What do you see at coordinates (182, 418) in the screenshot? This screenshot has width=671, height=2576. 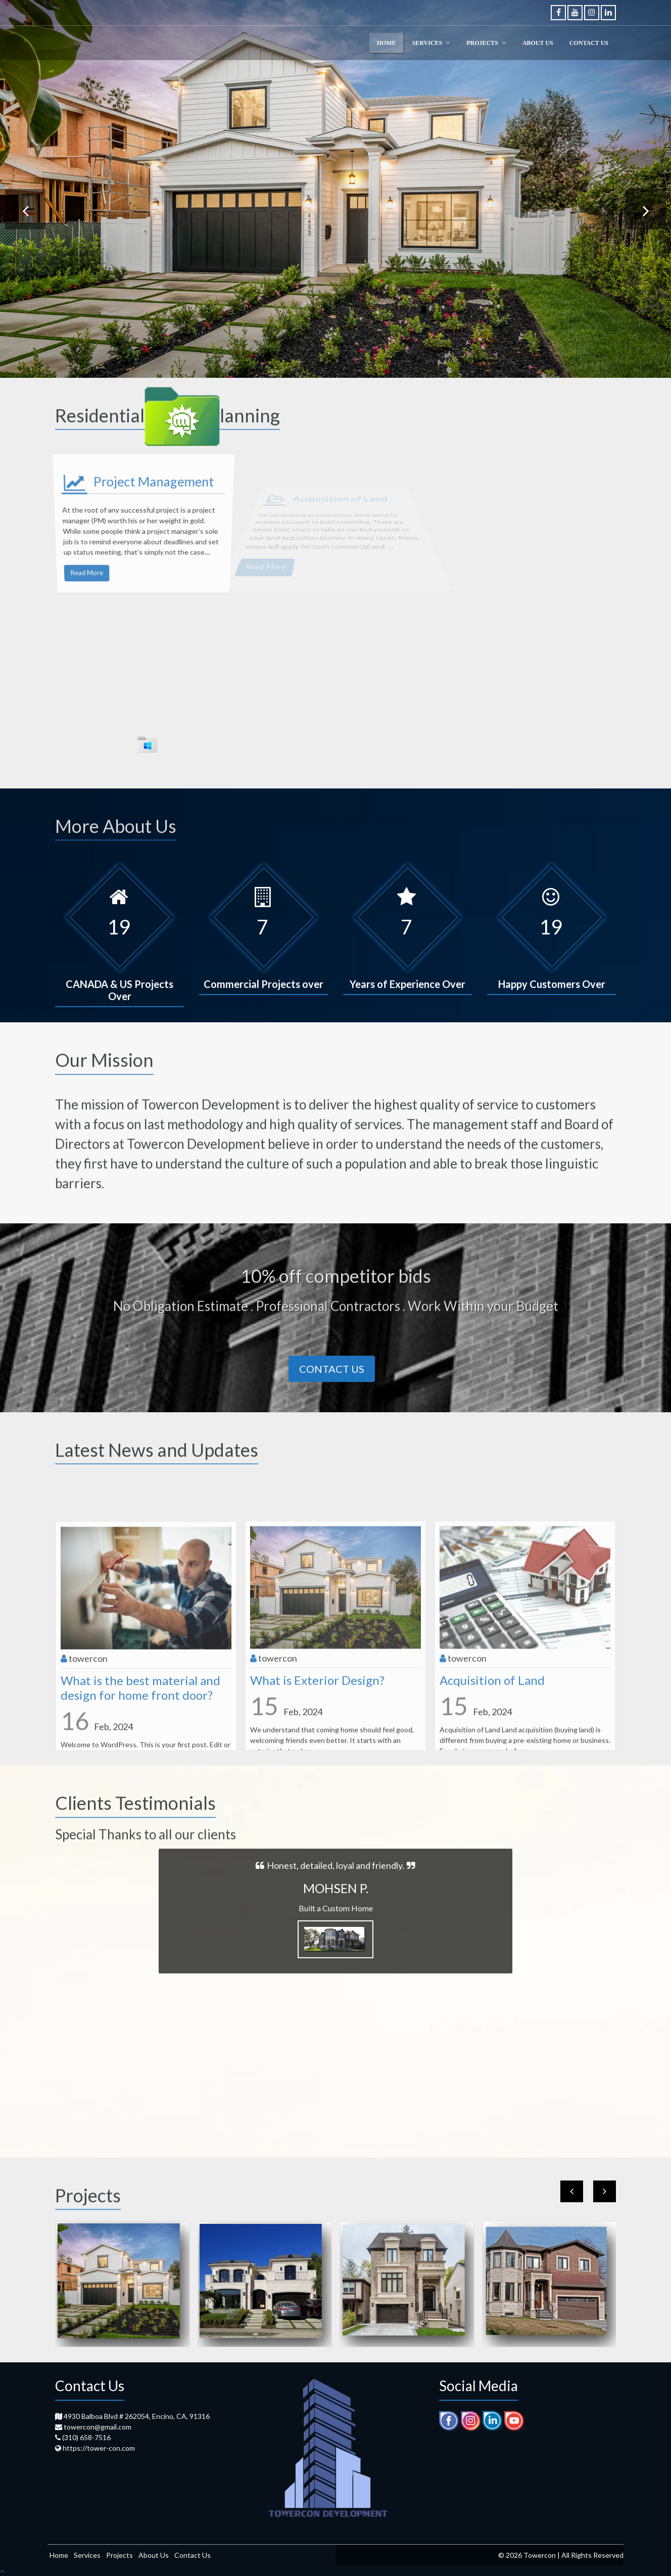 I see `open gamejolt games folder` at bounding box center [182, 418].